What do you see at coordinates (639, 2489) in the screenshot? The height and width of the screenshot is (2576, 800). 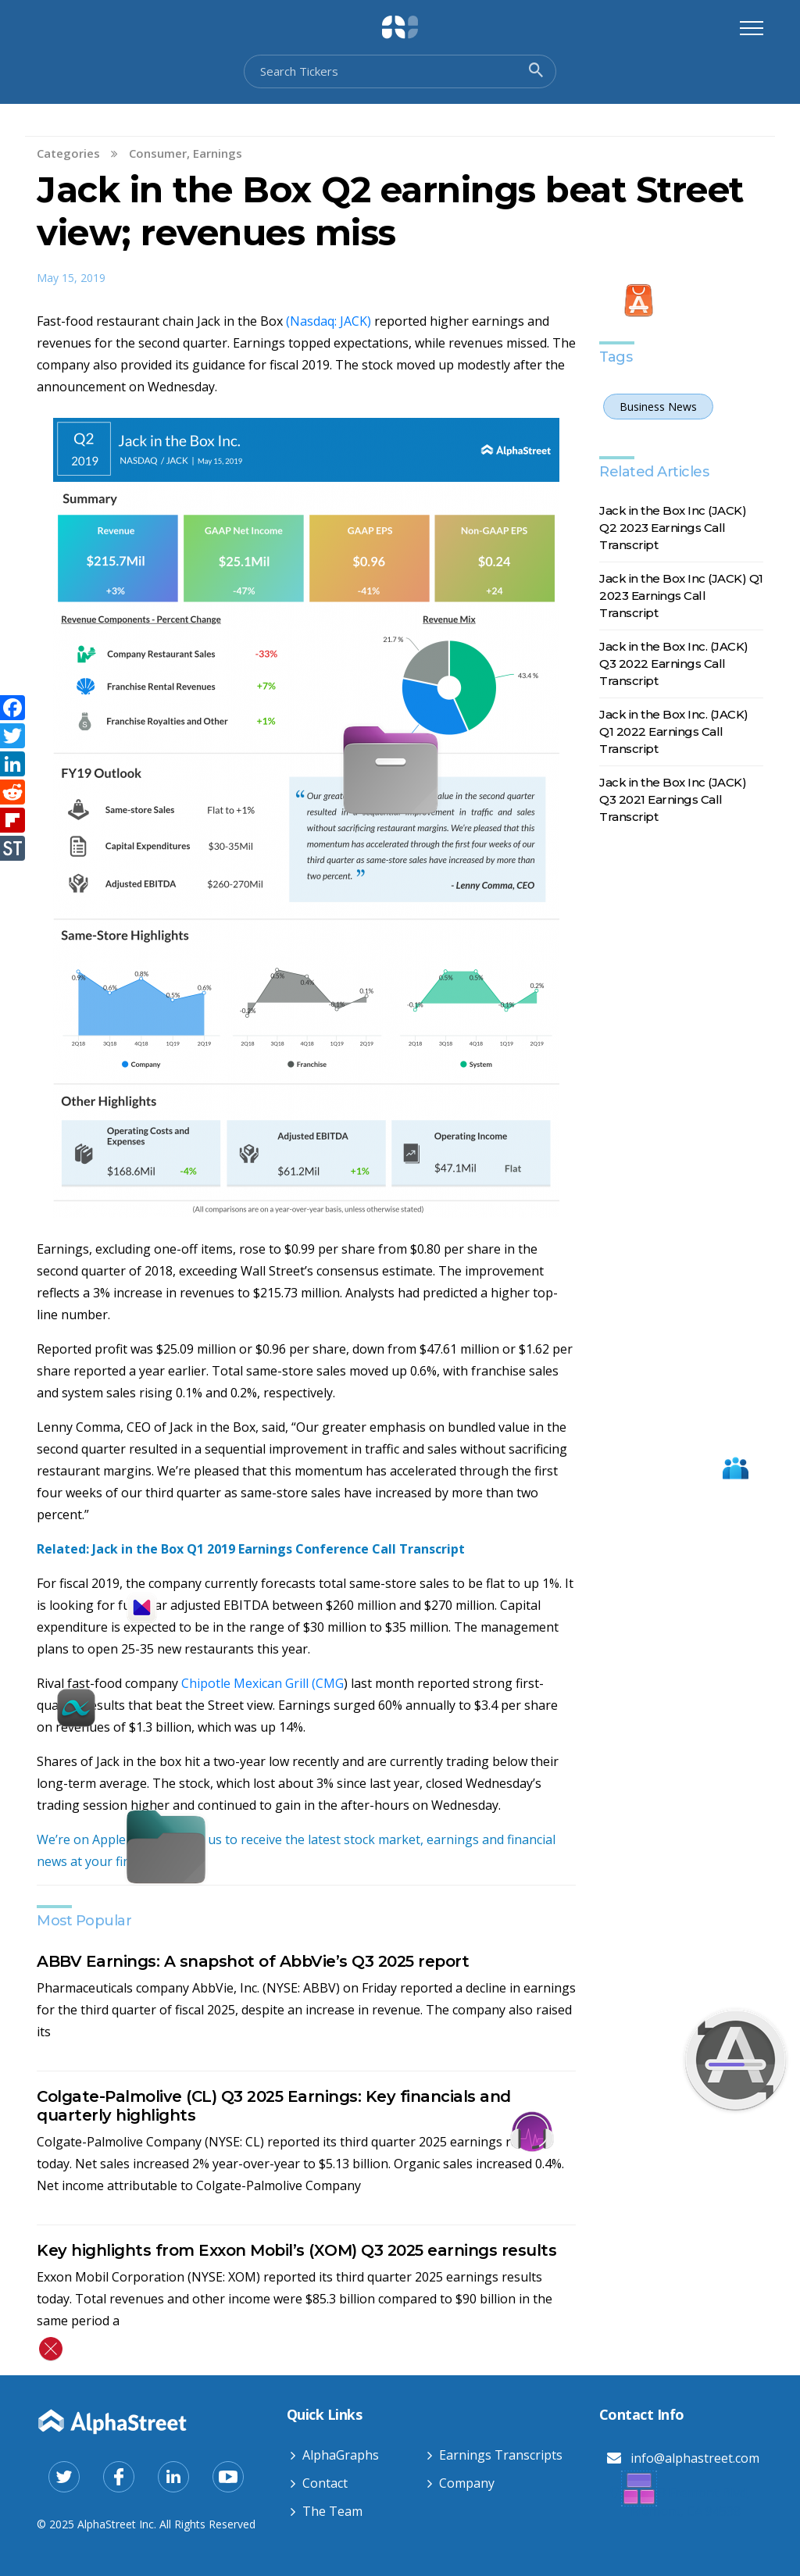 I see `select all items in the current view` at bounding box center [639, 2489].